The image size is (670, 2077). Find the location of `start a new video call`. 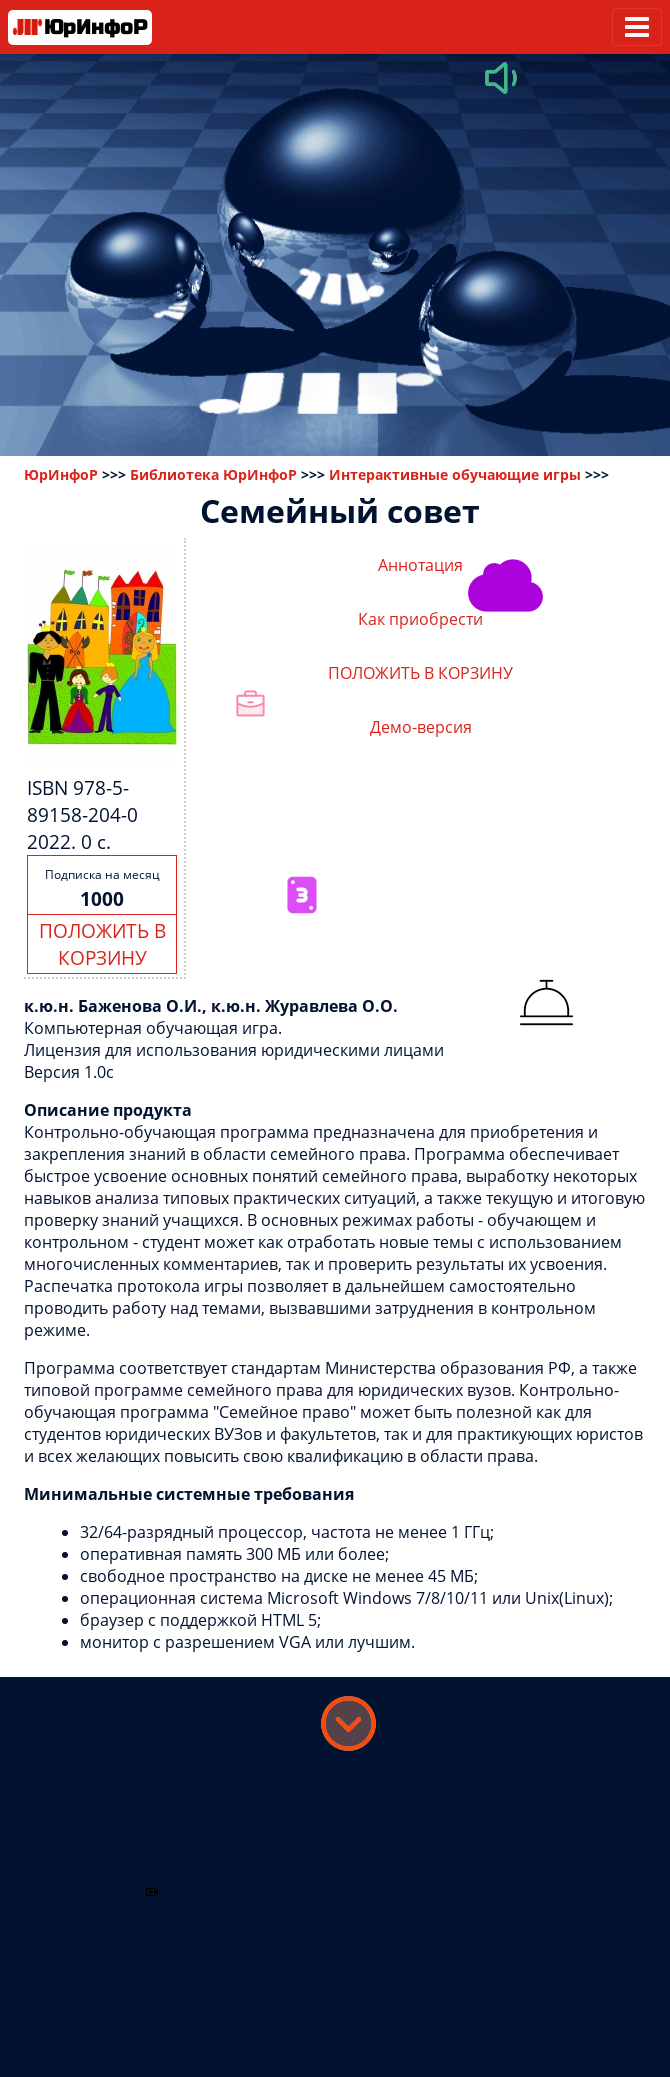

start a new video call is located at coordinates (152, 1892).